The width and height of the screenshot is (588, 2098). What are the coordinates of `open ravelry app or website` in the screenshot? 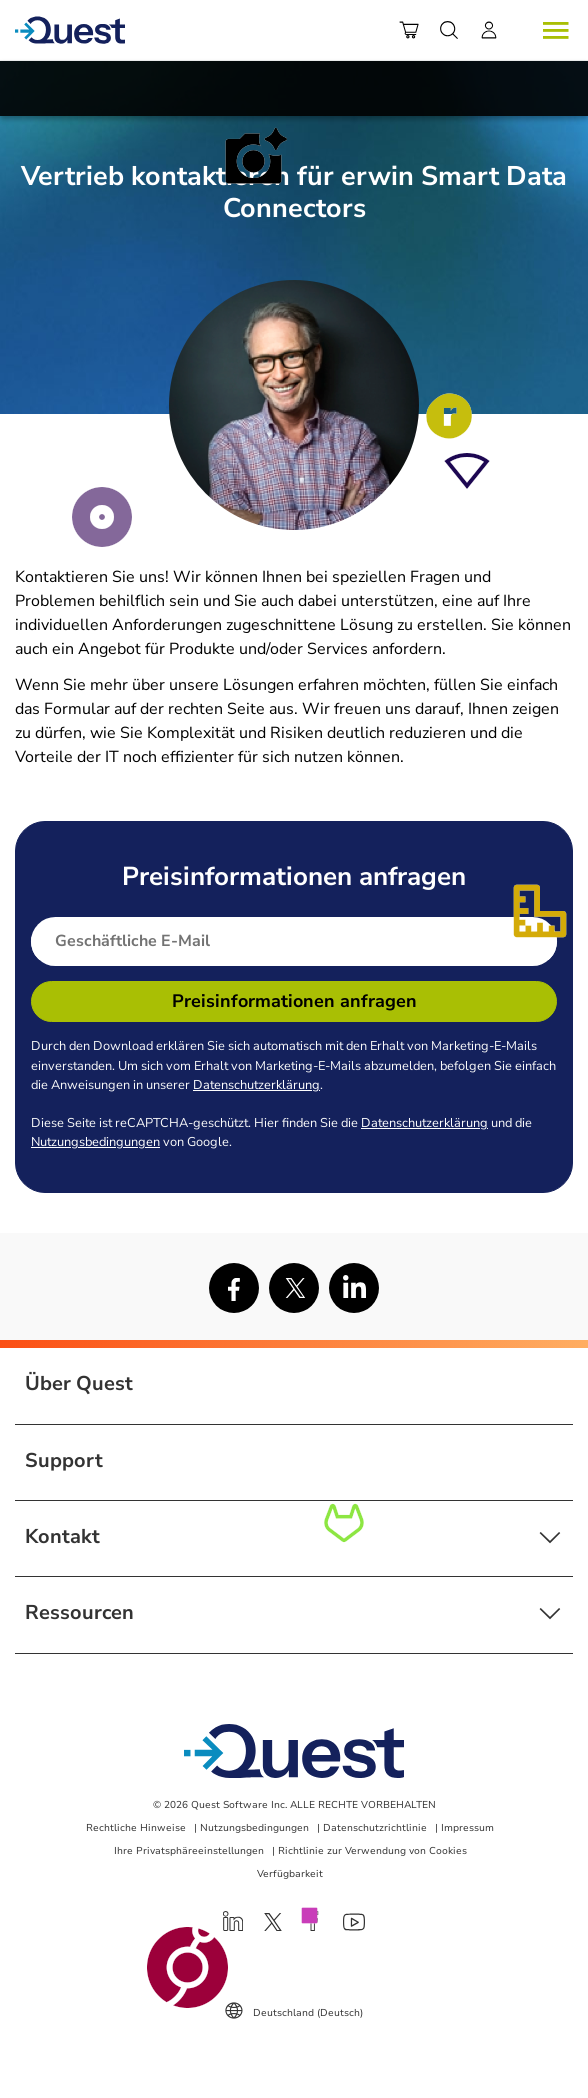 It's located at (449, 416).